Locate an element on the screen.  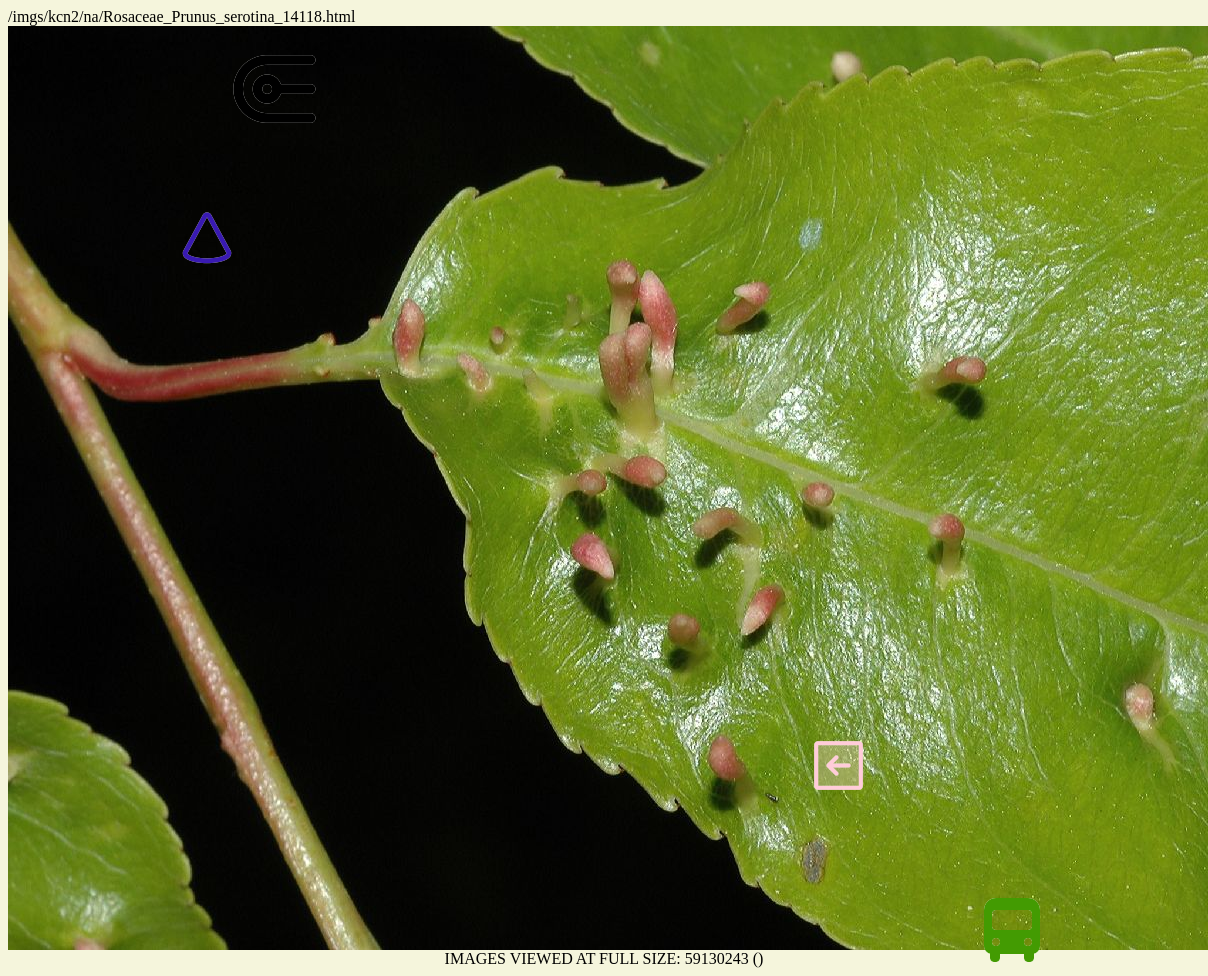
indicates a rounded line cap style option is located at coordinates (272, 89).